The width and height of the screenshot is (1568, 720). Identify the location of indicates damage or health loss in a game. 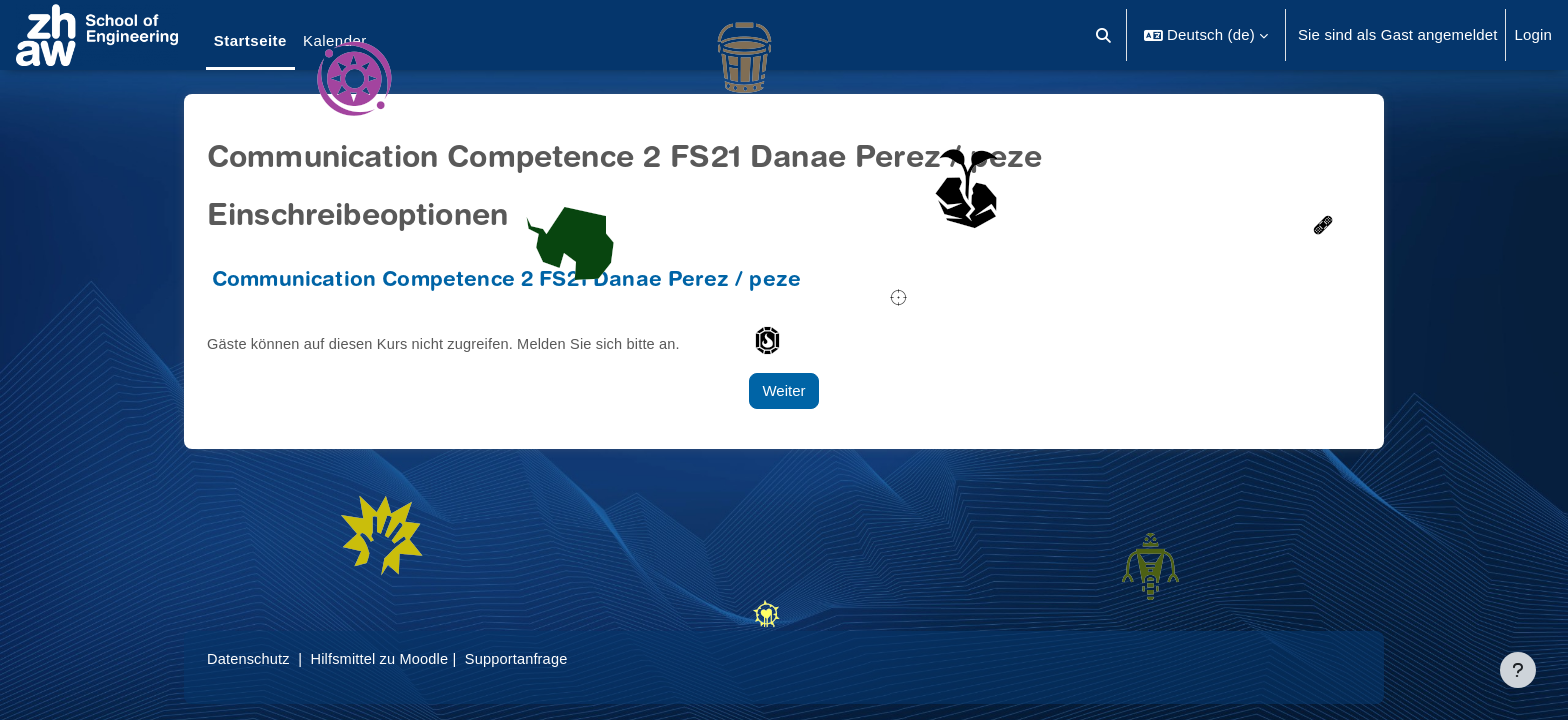
(766, 613).